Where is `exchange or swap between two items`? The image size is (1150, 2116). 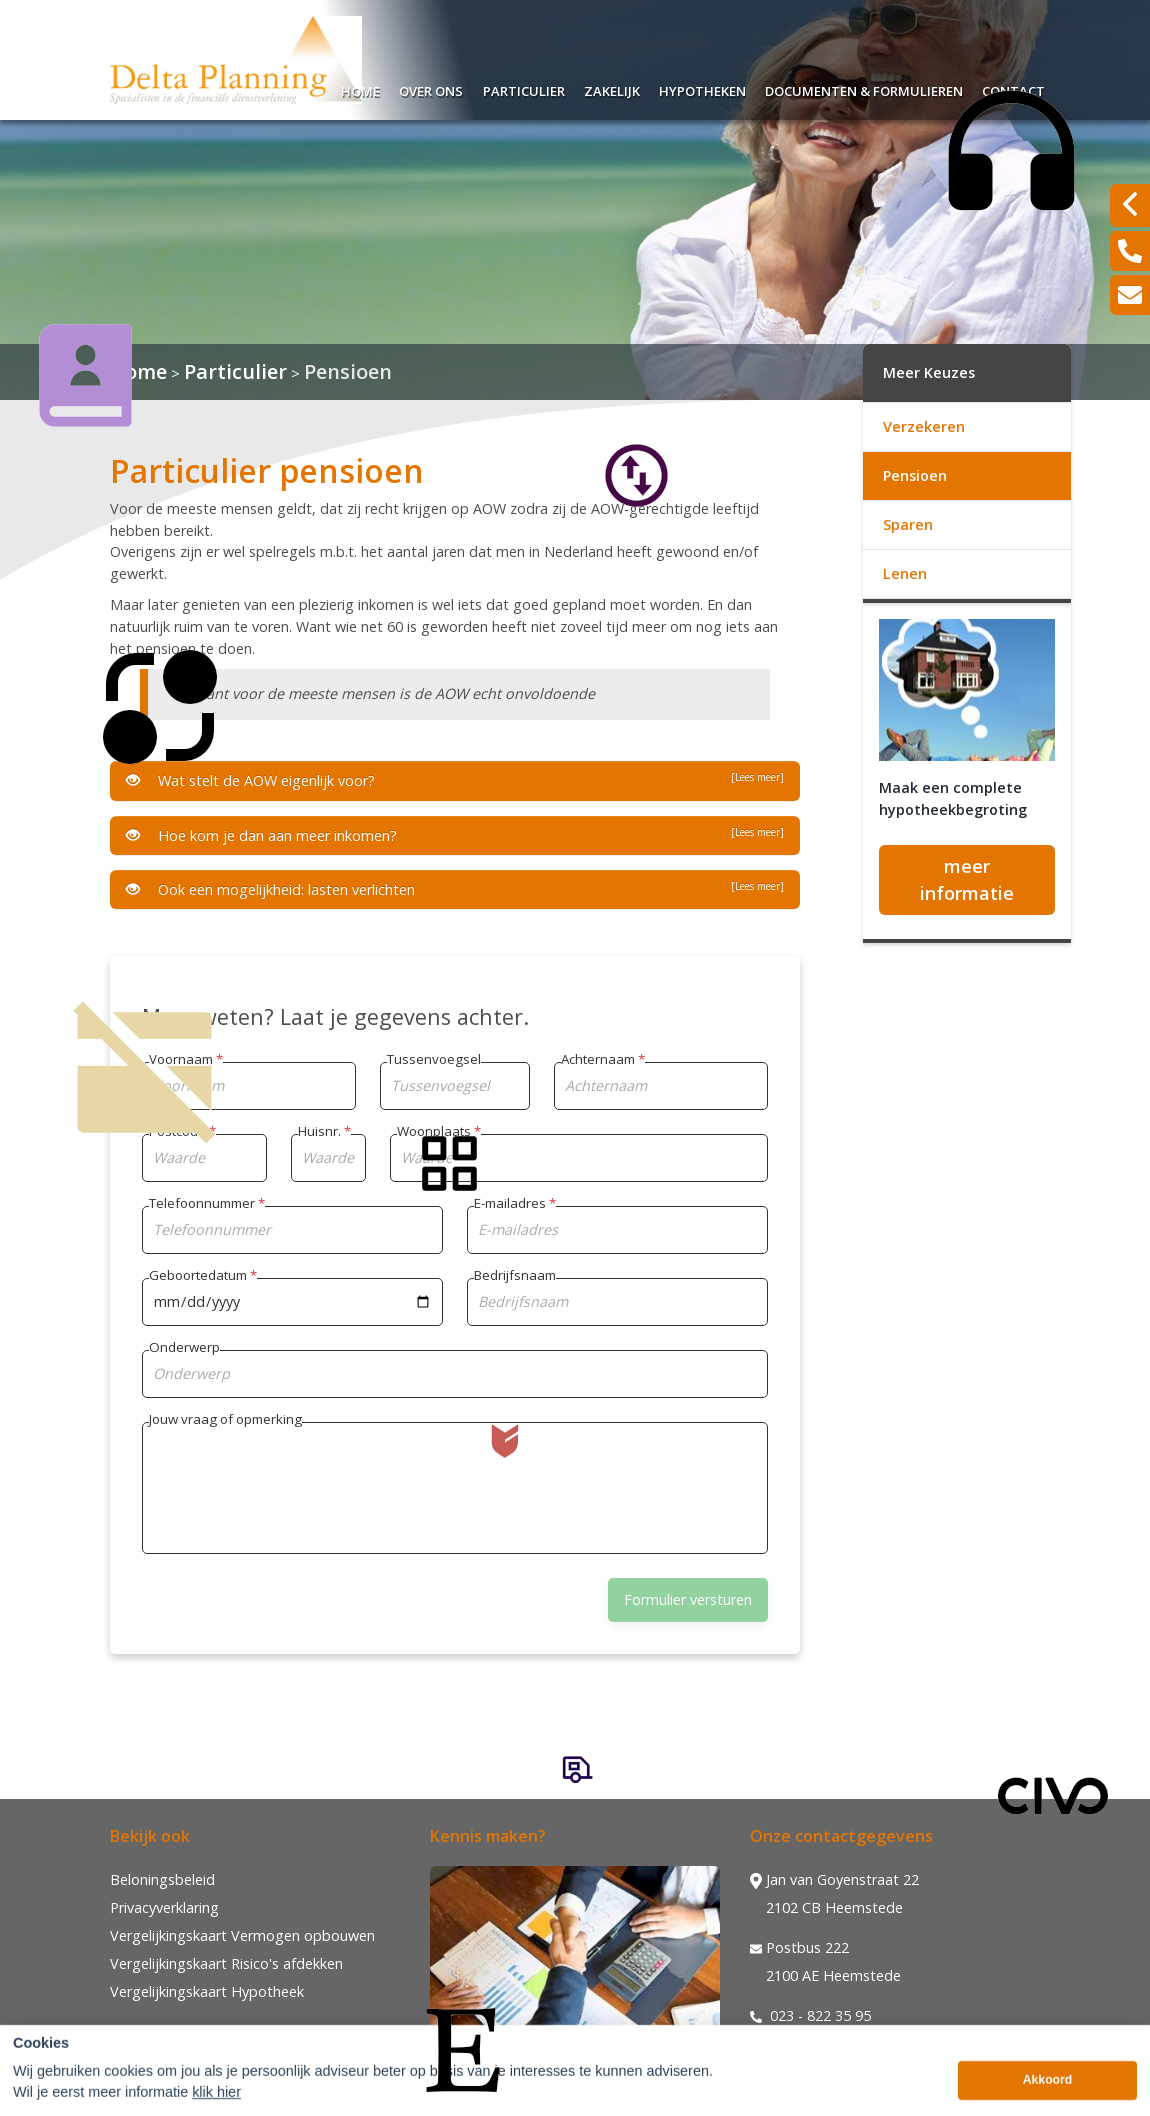 exchange or swap between two items is located at coordinates (160, 707).